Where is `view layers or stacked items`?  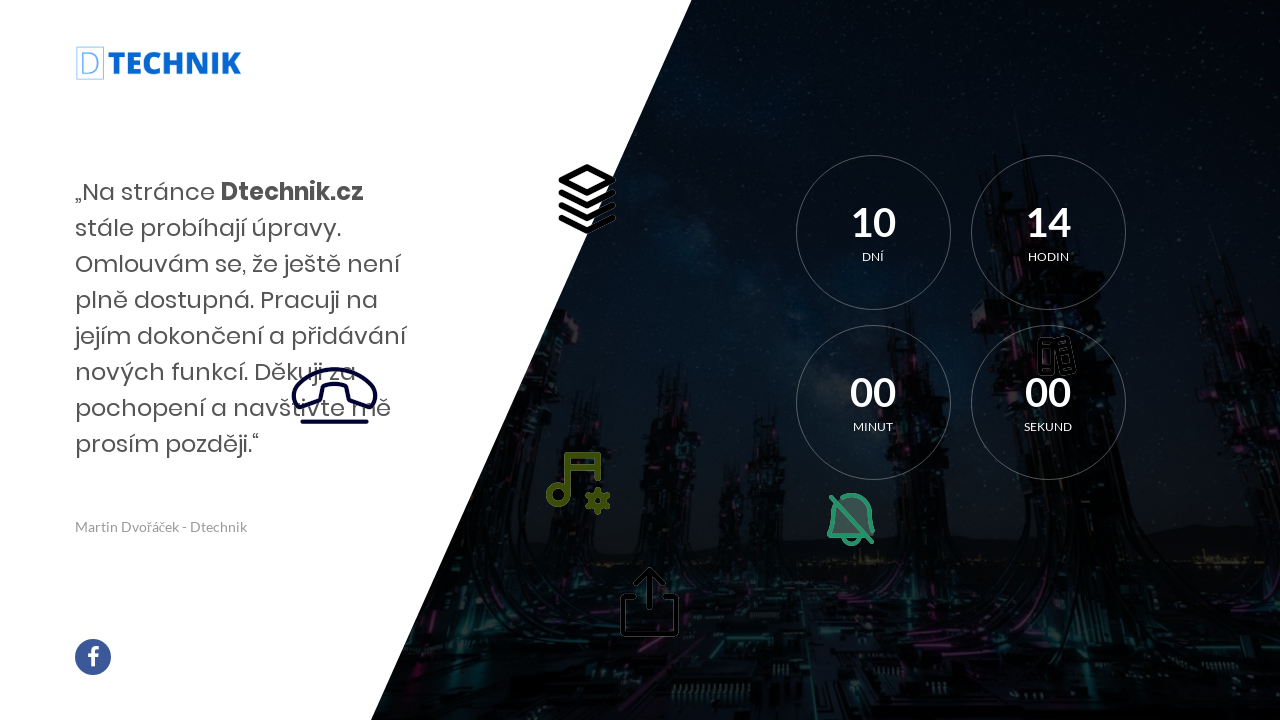
view layers or stacked items is located at coordinates (587, 199).